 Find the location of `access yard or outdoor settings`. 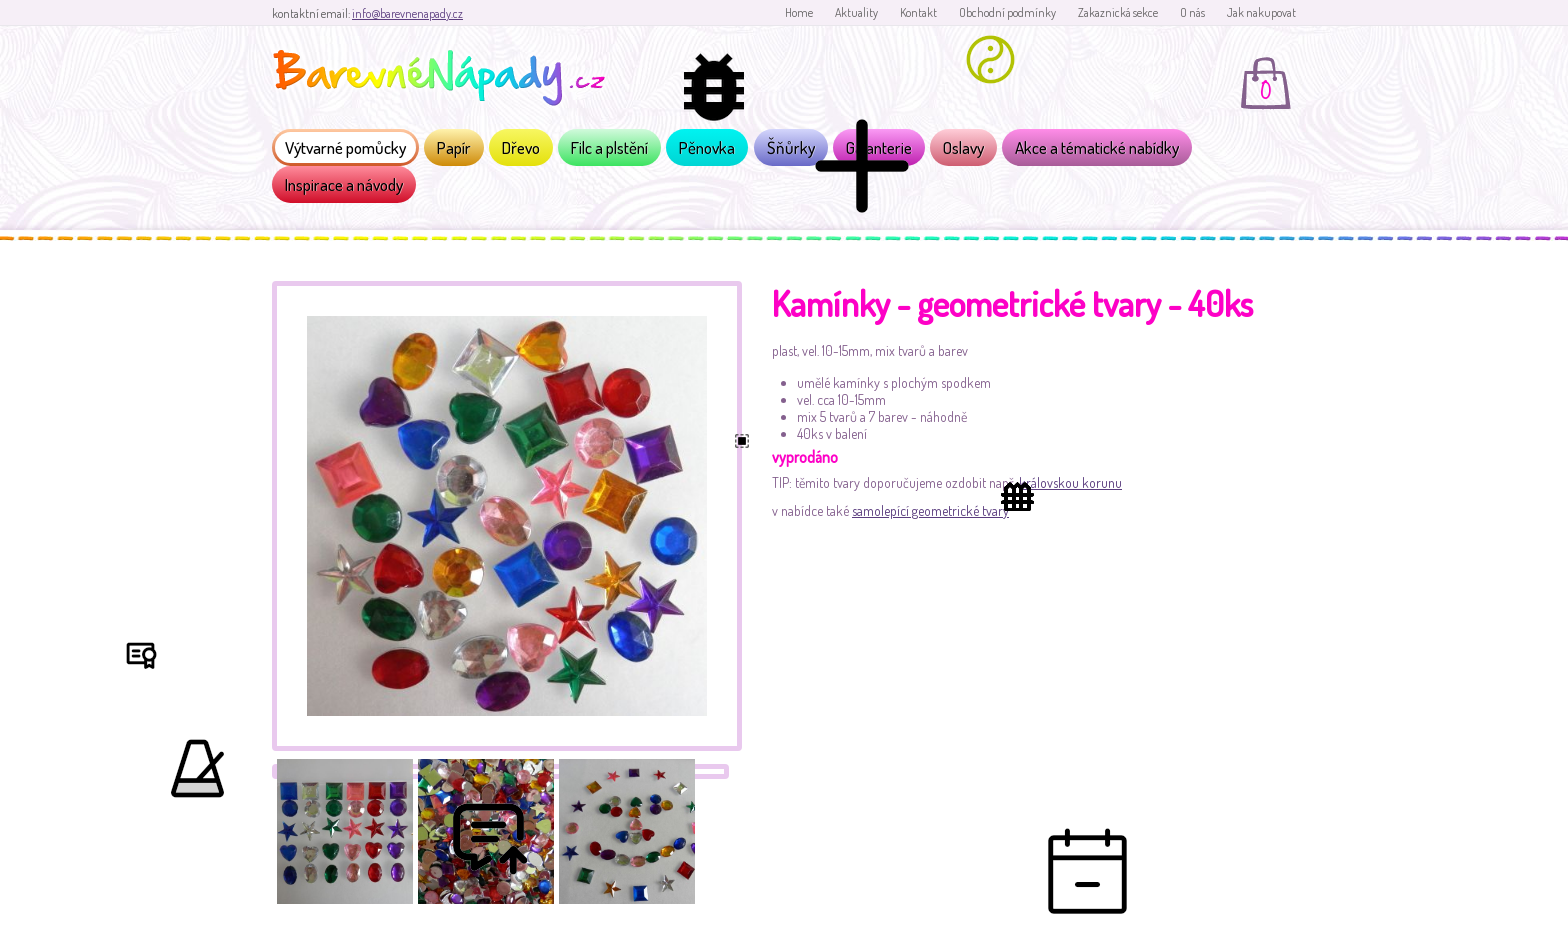

access yard or outdoor settings is located at coordinates (1017, 496).